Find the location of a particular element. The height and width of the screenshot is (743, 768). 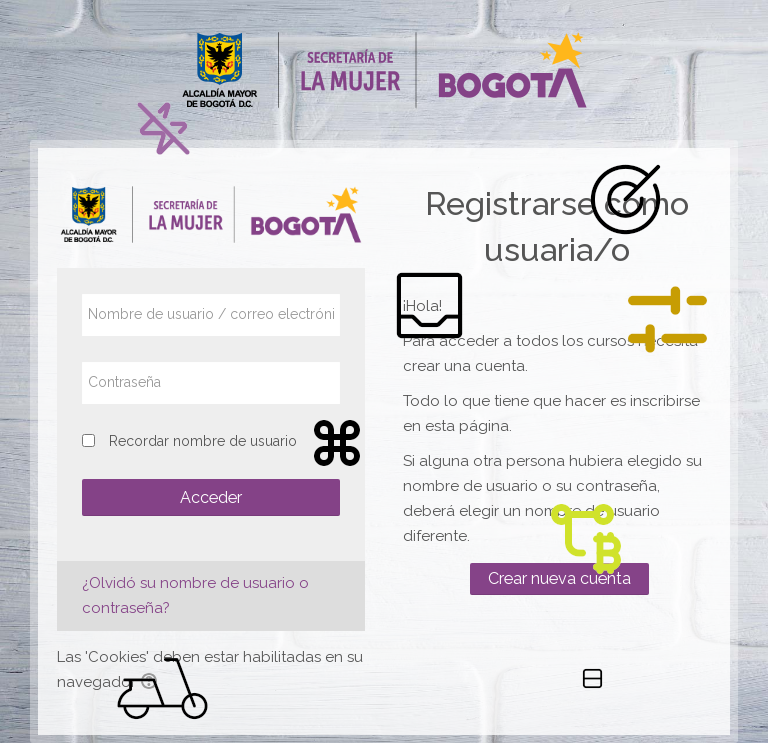

disable flash or quick actions is located at coordinates (163, 128).